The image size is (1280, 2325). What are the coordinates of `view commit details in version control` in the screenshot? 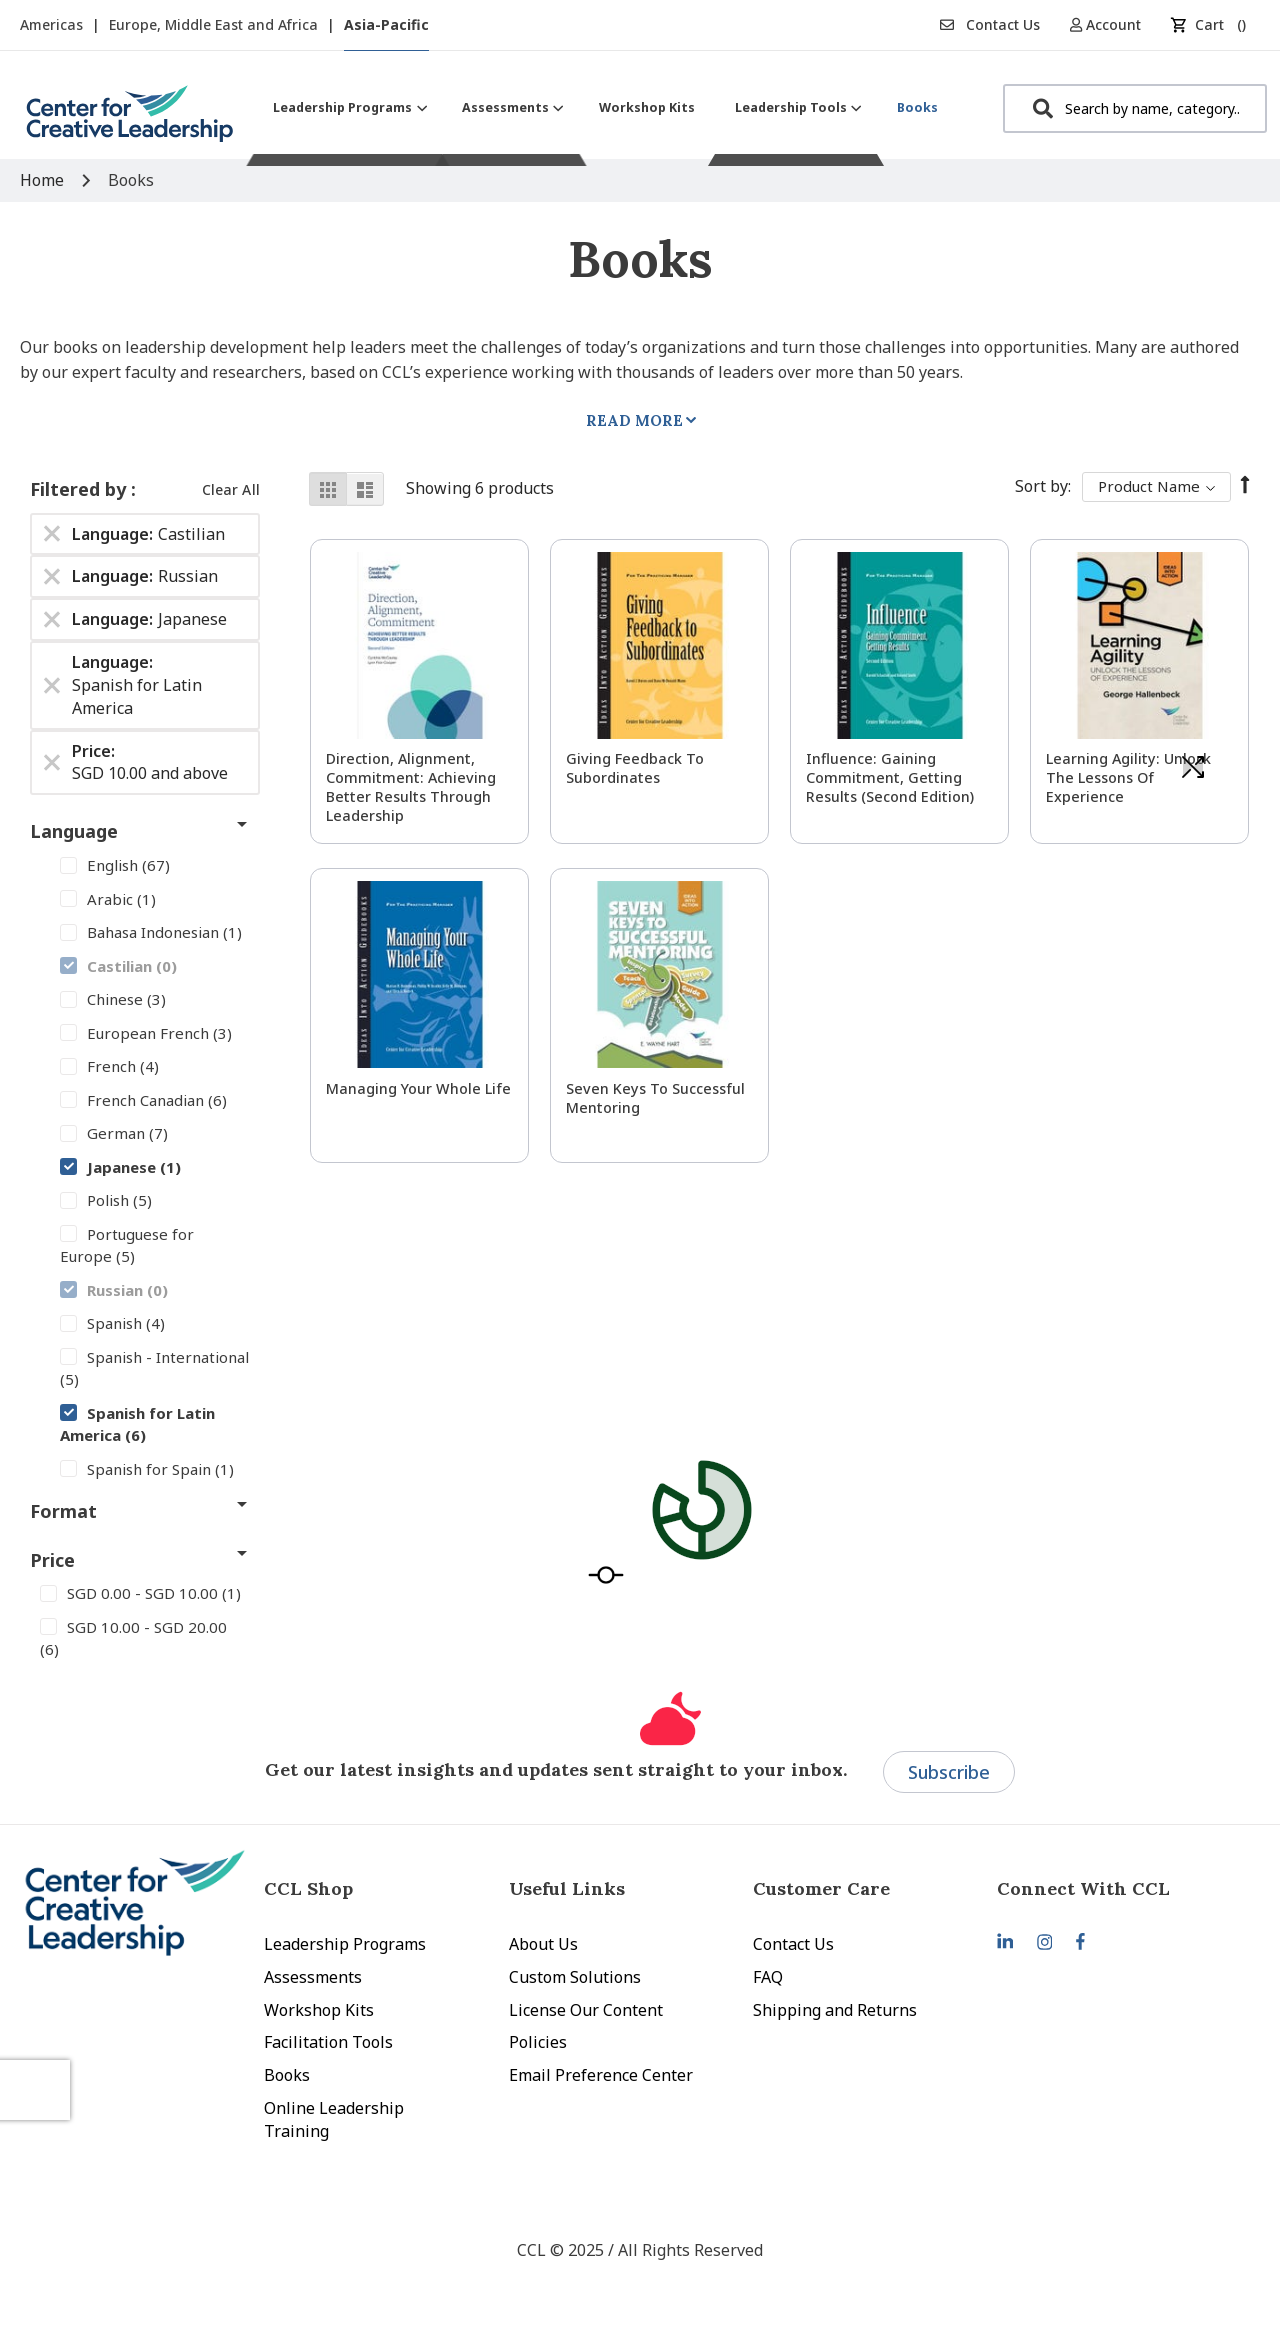 It's located at (606, 1575).